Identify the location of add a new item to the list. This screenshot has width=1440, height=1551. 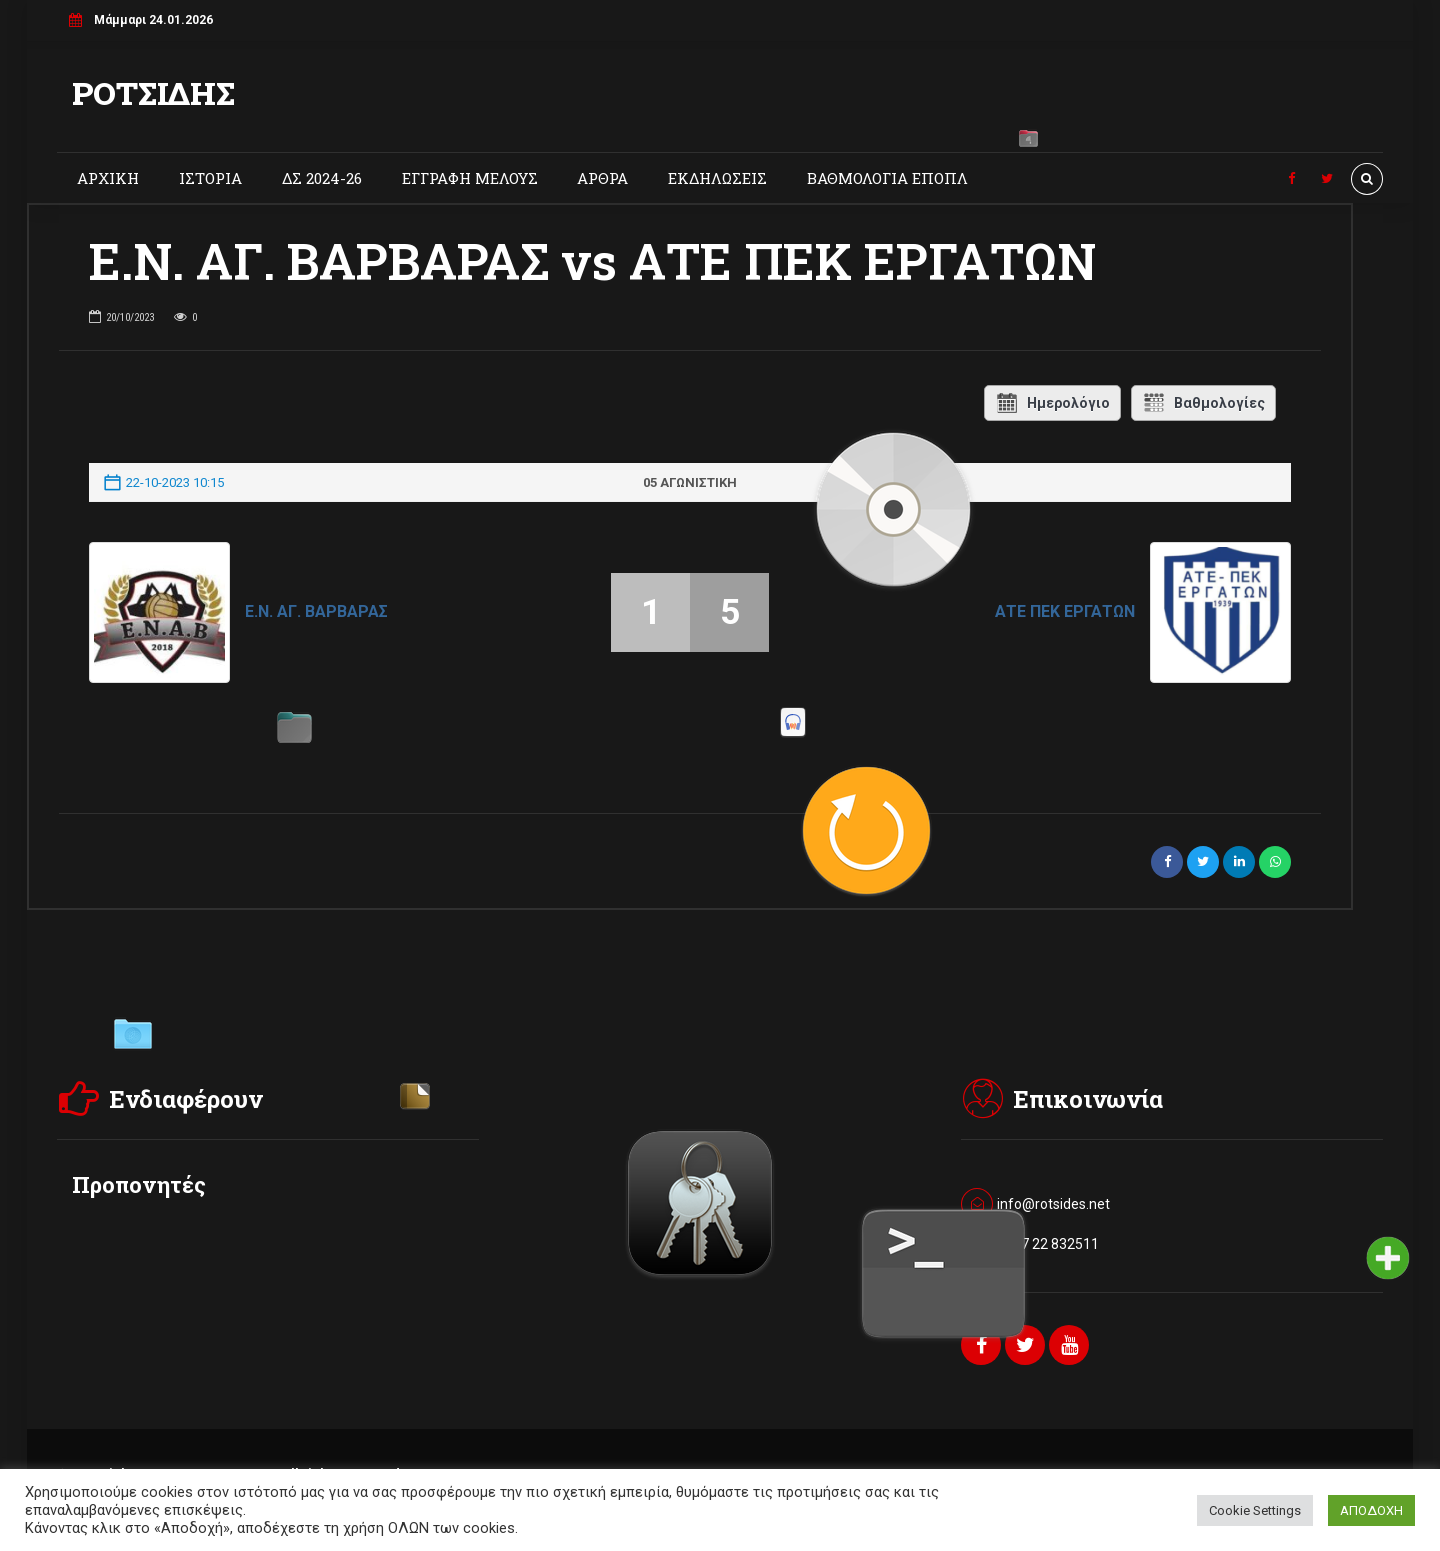
(1388, 1258).